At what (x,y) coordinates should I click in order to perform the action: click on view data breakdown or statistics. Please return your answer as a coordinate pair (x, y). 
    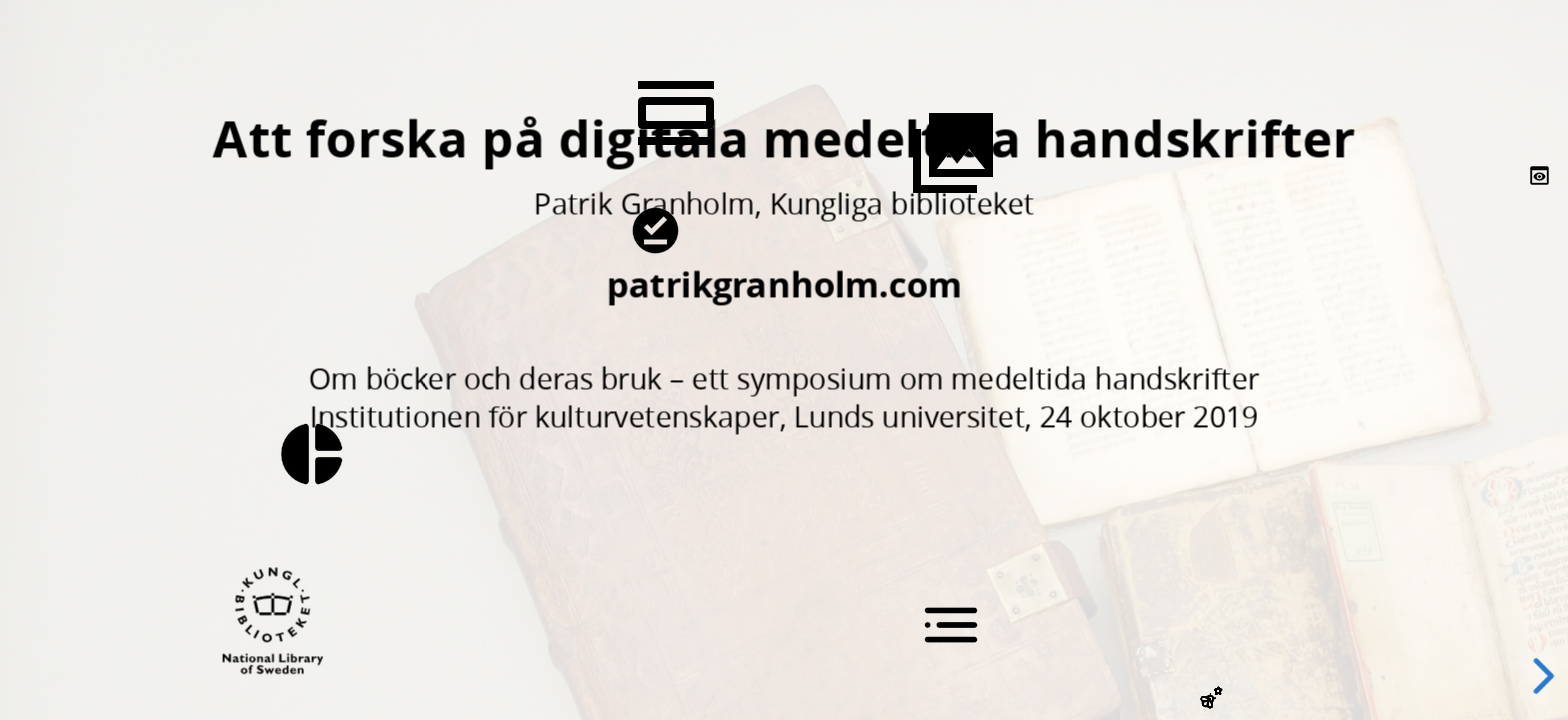
    Looking at the image, I should click on (312, 454).